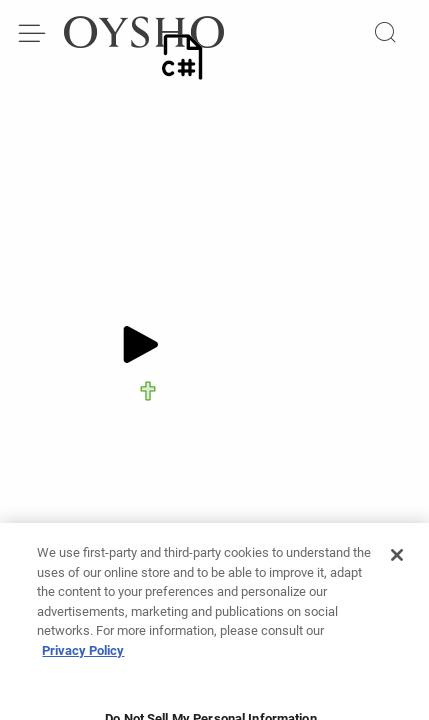  Describe the element at coordinates (139, 344) in the screenshot. I see `play media or video content` at that location.